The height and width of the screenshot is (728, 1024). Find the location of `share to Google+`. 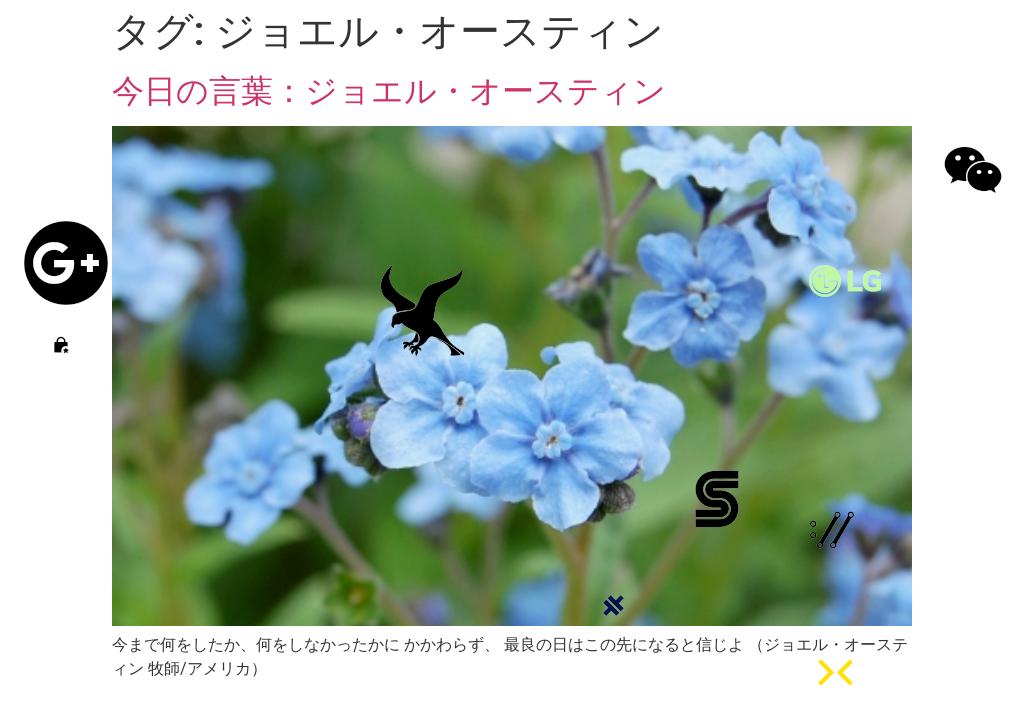

share to Google+ is located at coordinates (66, 263).